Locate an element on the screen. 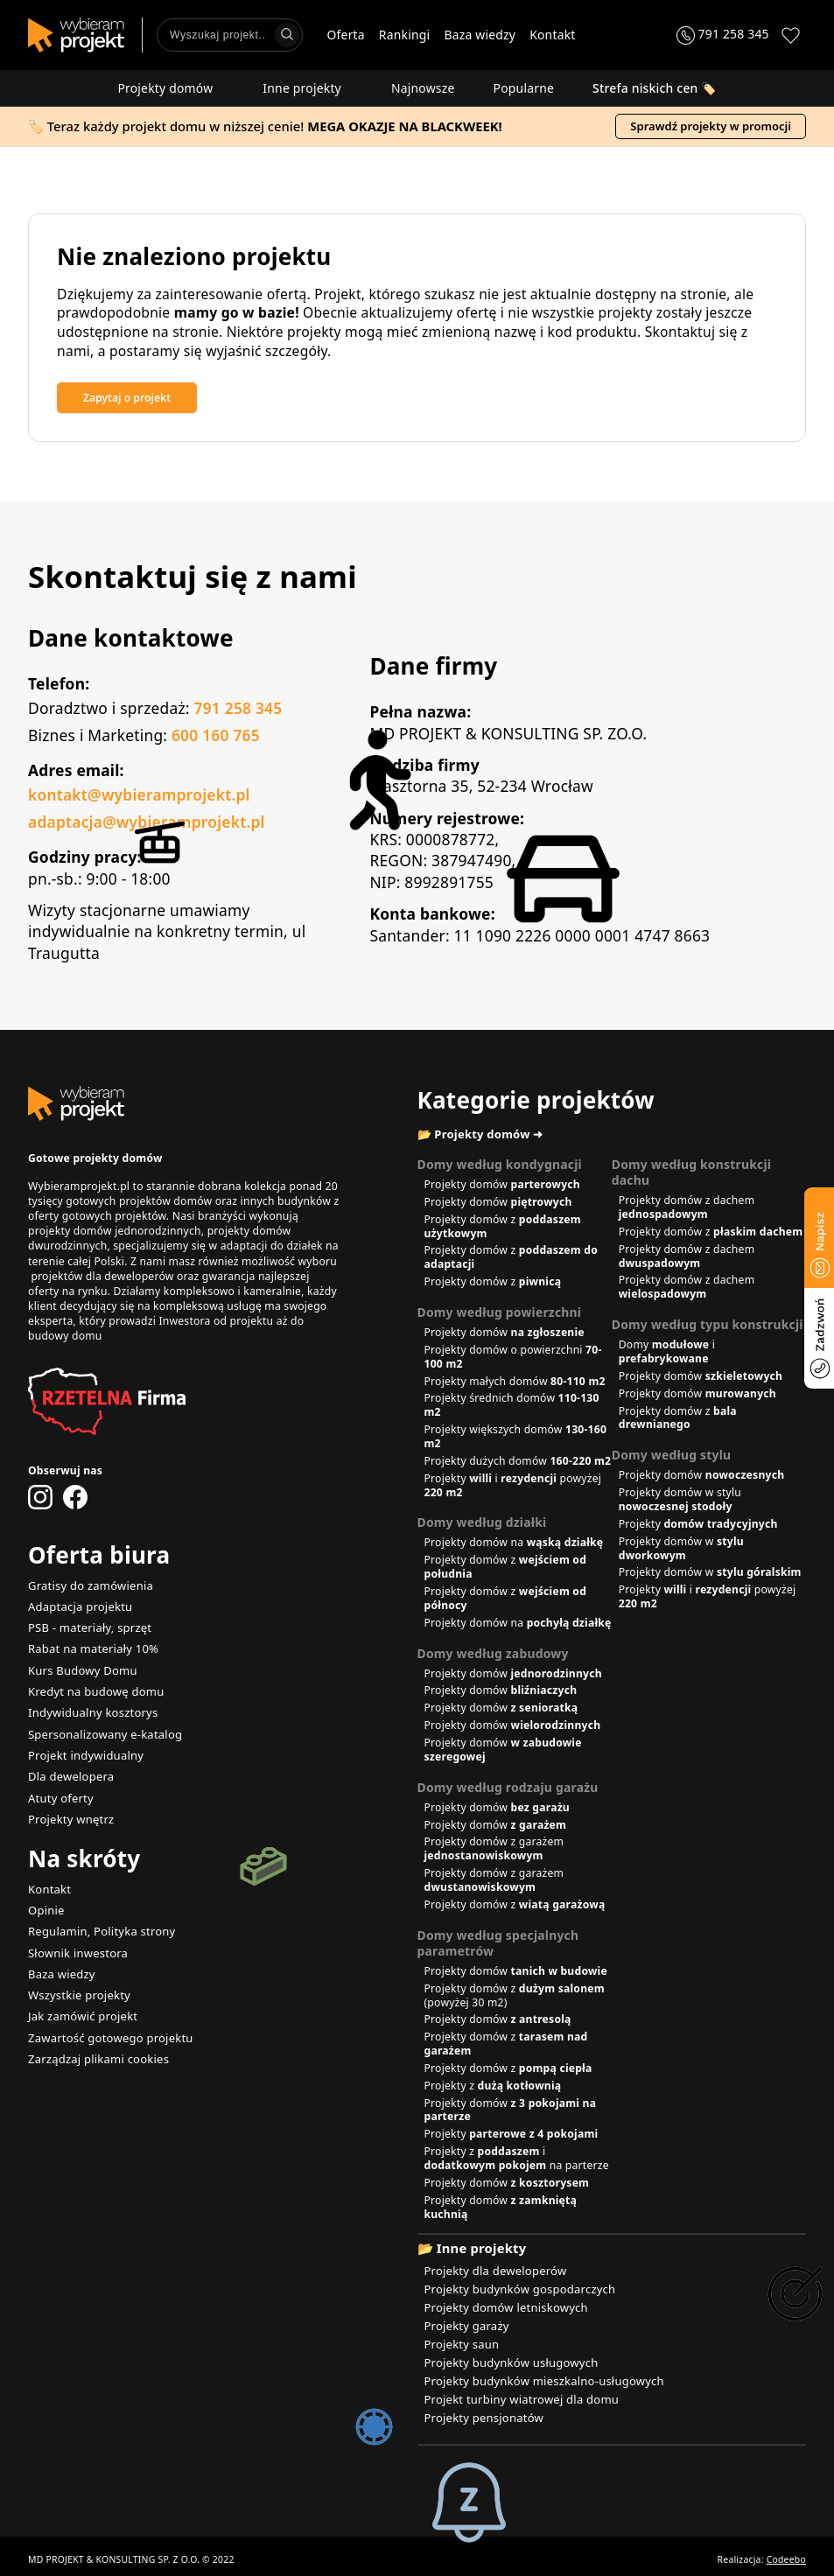  access casino or gambling games is located at coordinates (374, 2426).